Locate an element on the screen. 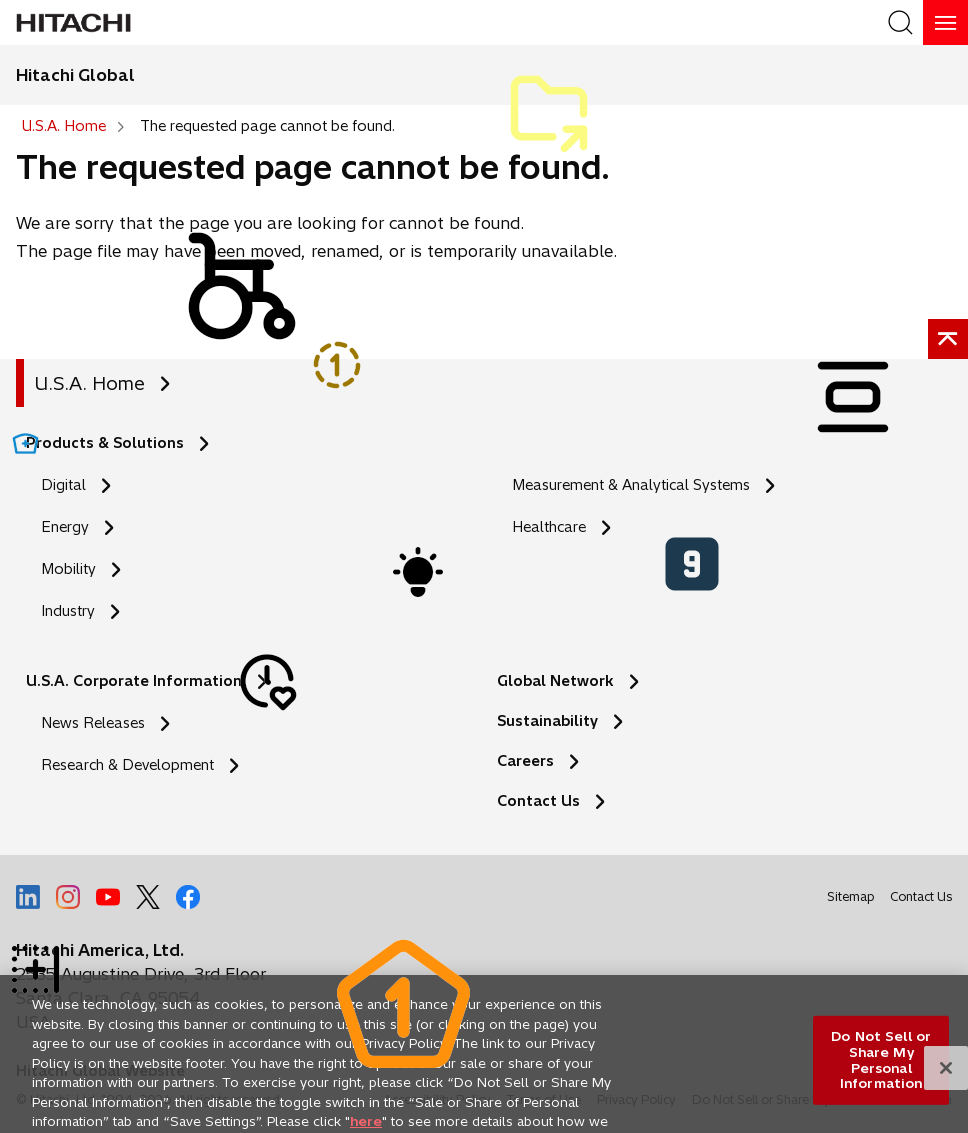  access nursing or healthcare services is located at coordinates (25, 443).